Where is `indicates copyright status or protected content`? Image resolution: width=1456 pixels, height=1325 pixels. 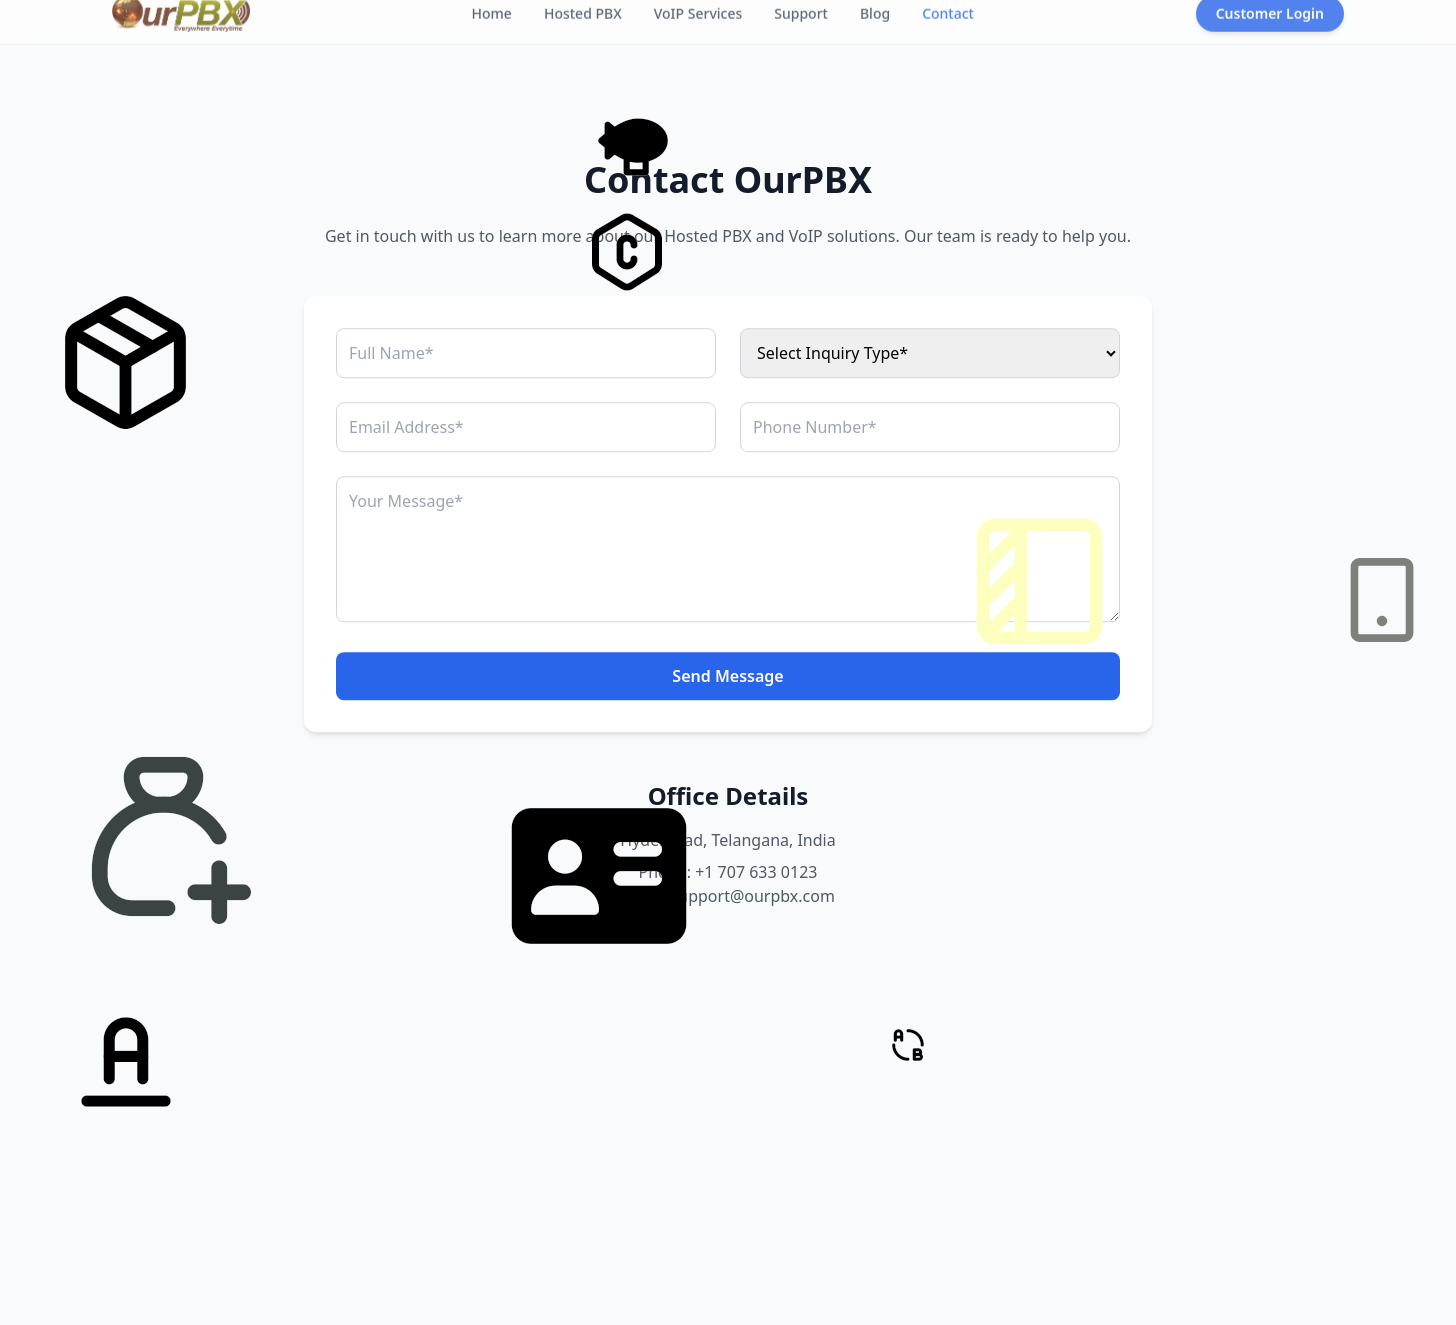 indicates copyright status or protected content is located at coordinates (627, 252).